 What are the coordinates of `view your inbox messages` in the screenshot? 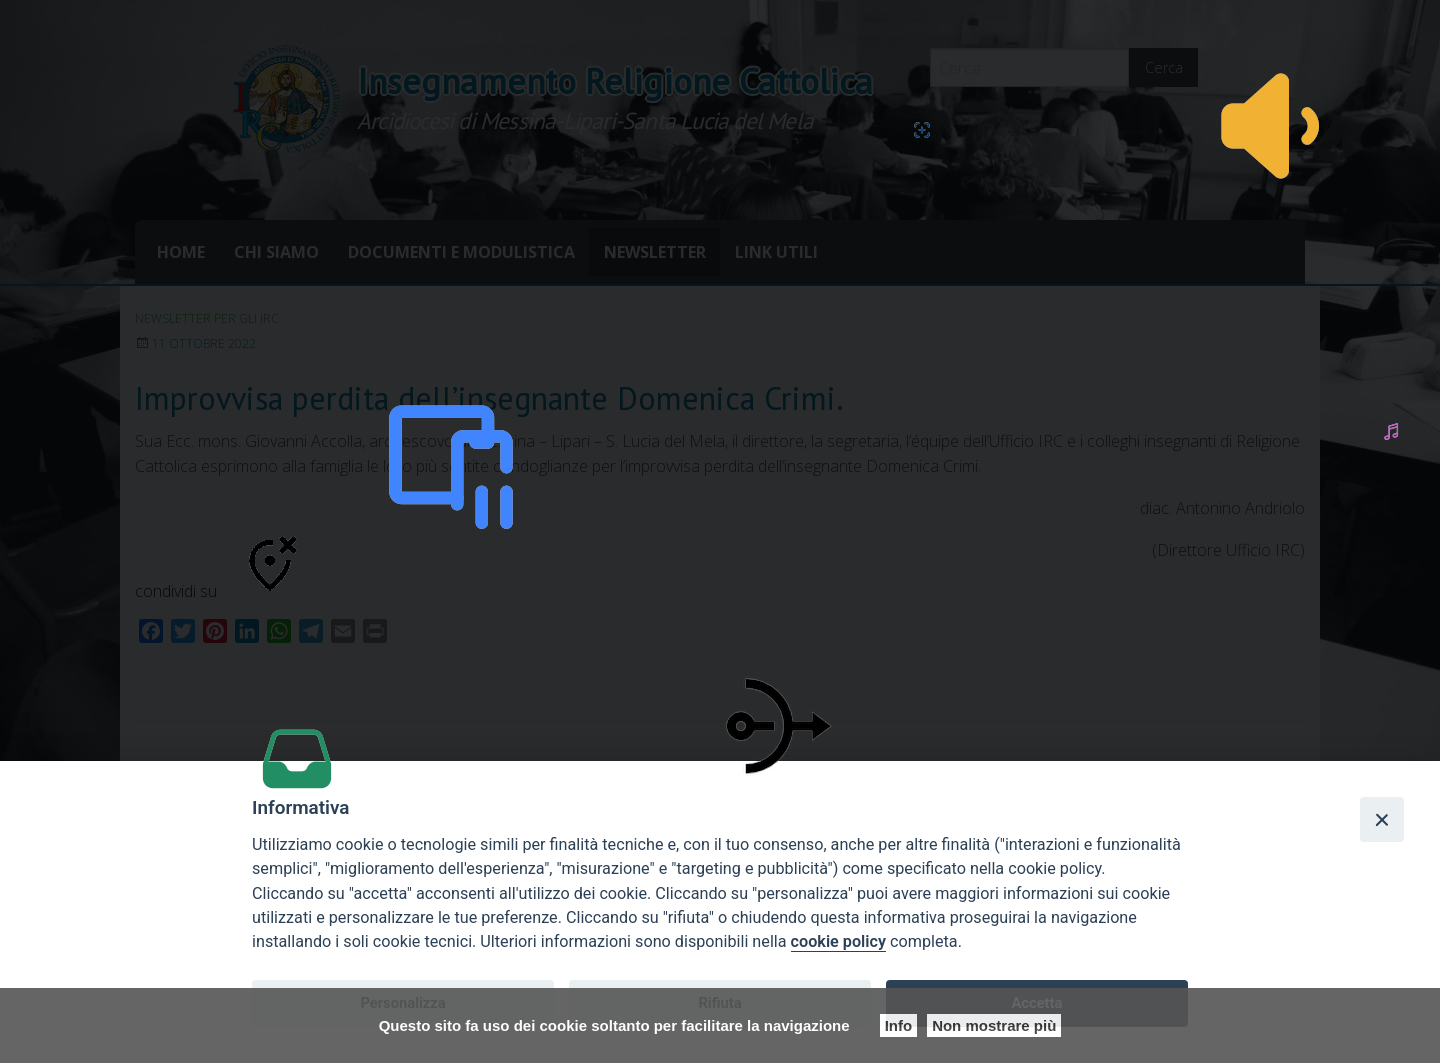 It's located at (297, 759).